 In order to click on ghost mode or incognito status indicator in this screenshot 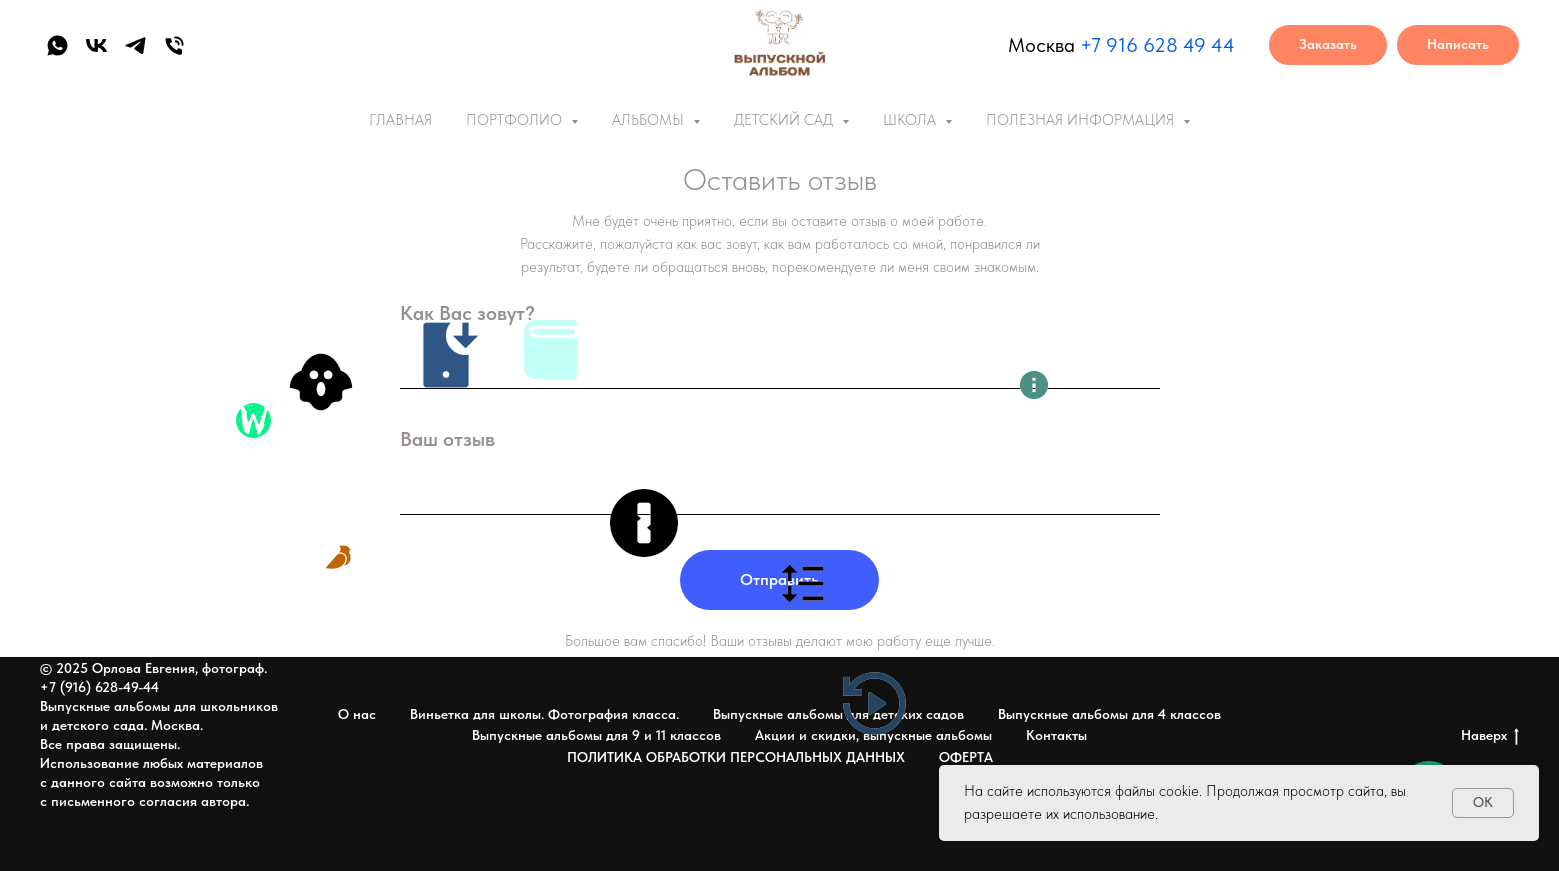, I will do `click(321, 382)`.